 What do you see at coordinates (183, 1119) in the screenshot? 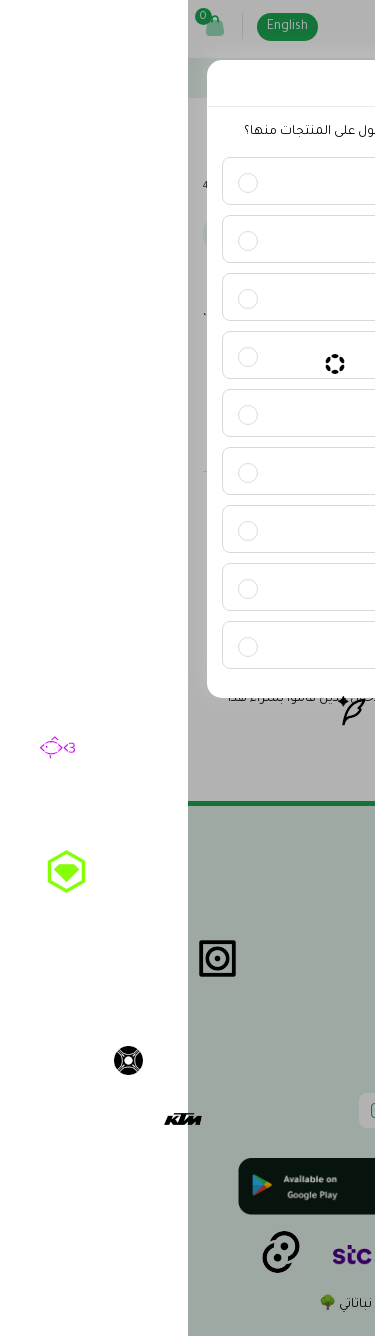
I see `KTM brand logo` at bounding box center [183, 1119].